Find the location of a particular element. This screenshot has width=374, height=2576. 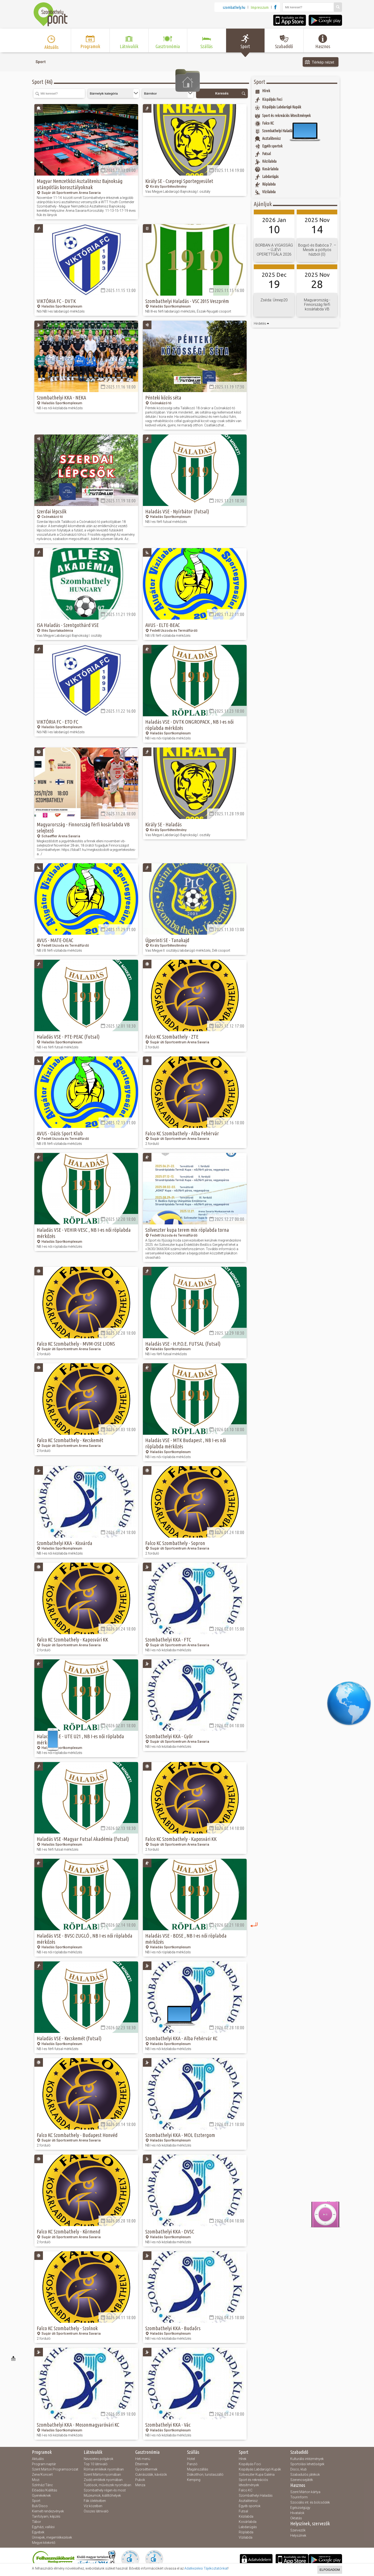

represents this macbook device in system settings is located at coordinates (179, 2013).